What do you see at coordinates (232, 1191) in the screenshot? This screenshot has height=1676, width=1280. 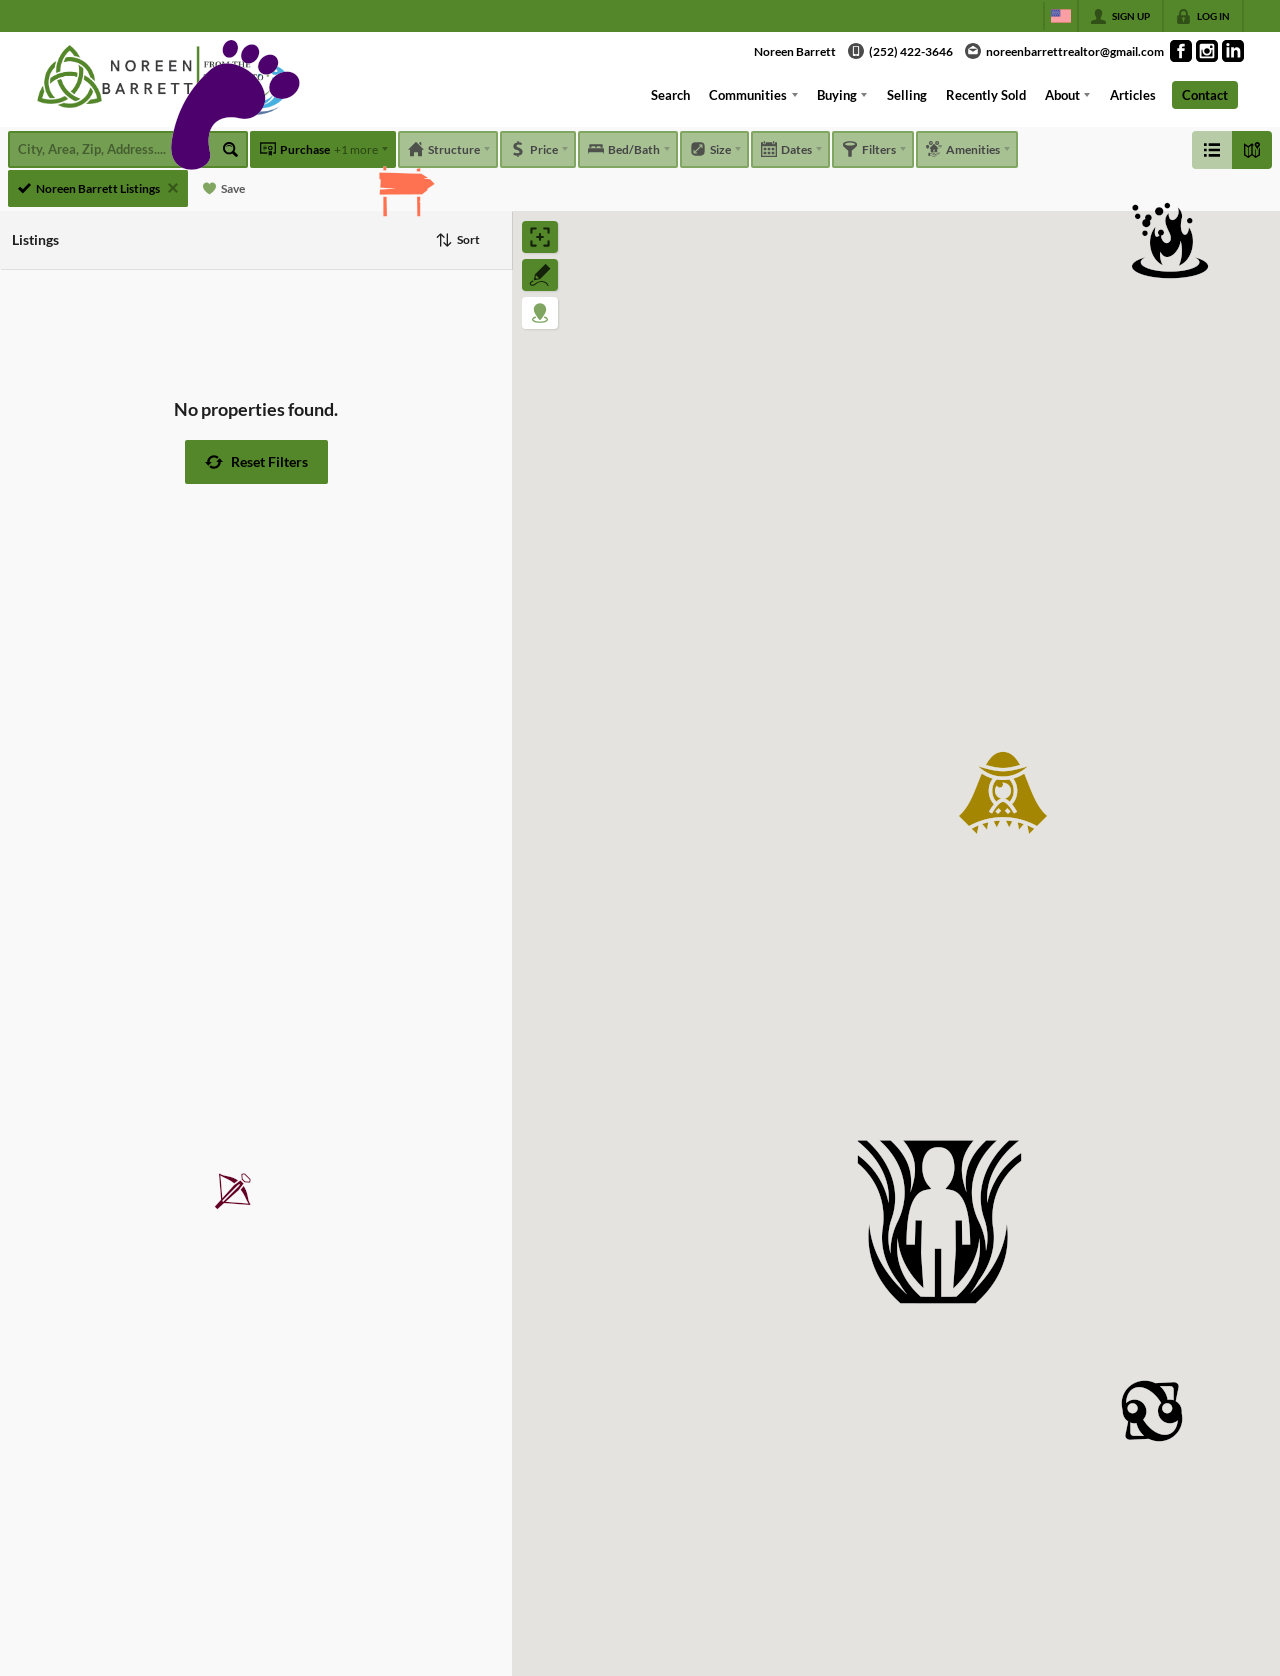 I see `select crossbow weapon in game inventory` at bounding box center [232, 1191].